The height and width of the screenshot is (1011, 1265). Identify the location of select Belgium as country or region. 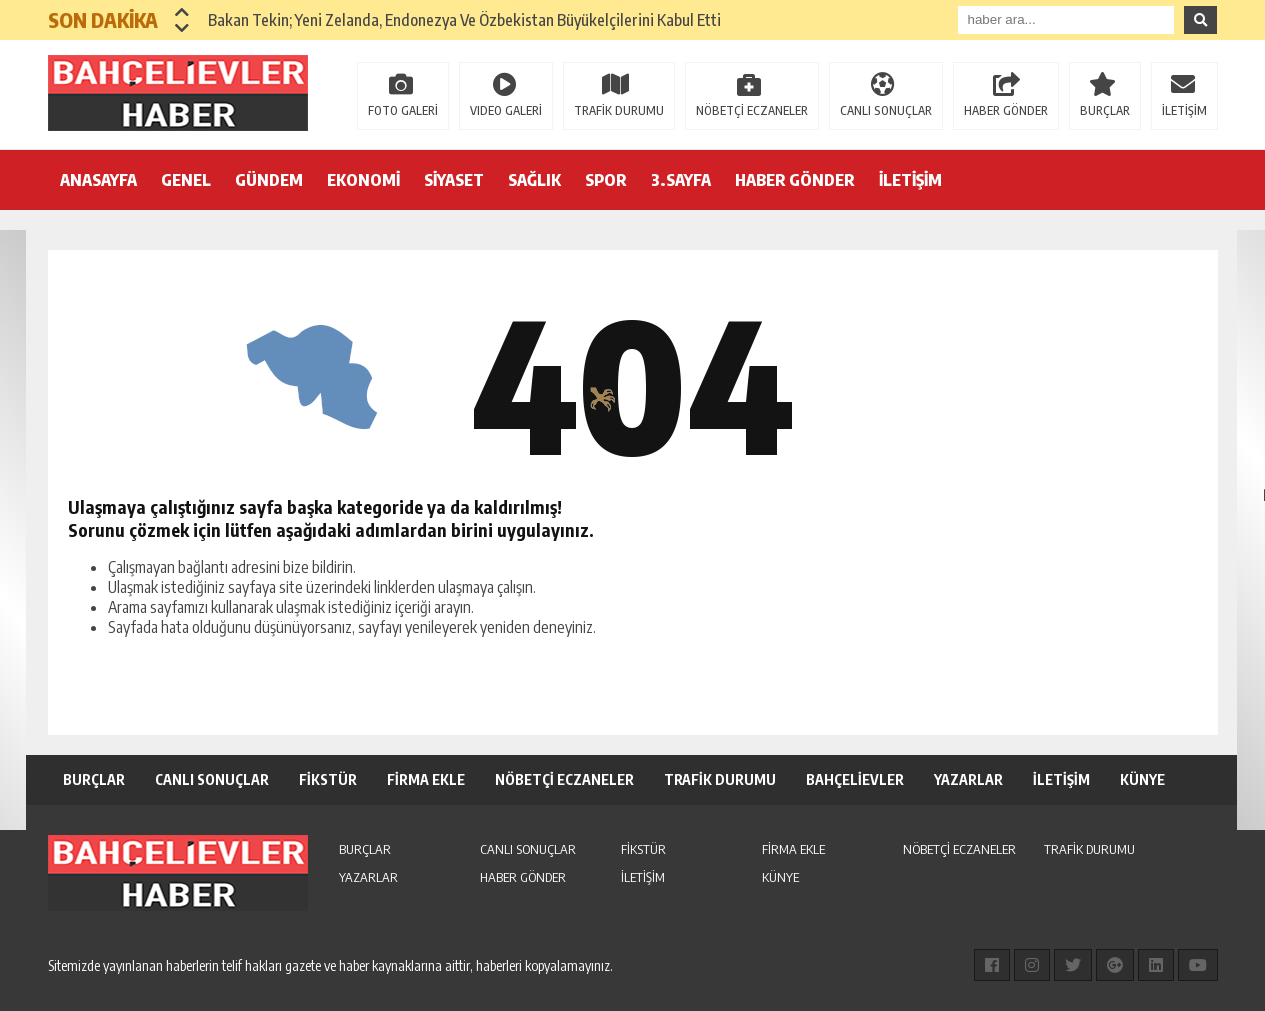
(312, 377).